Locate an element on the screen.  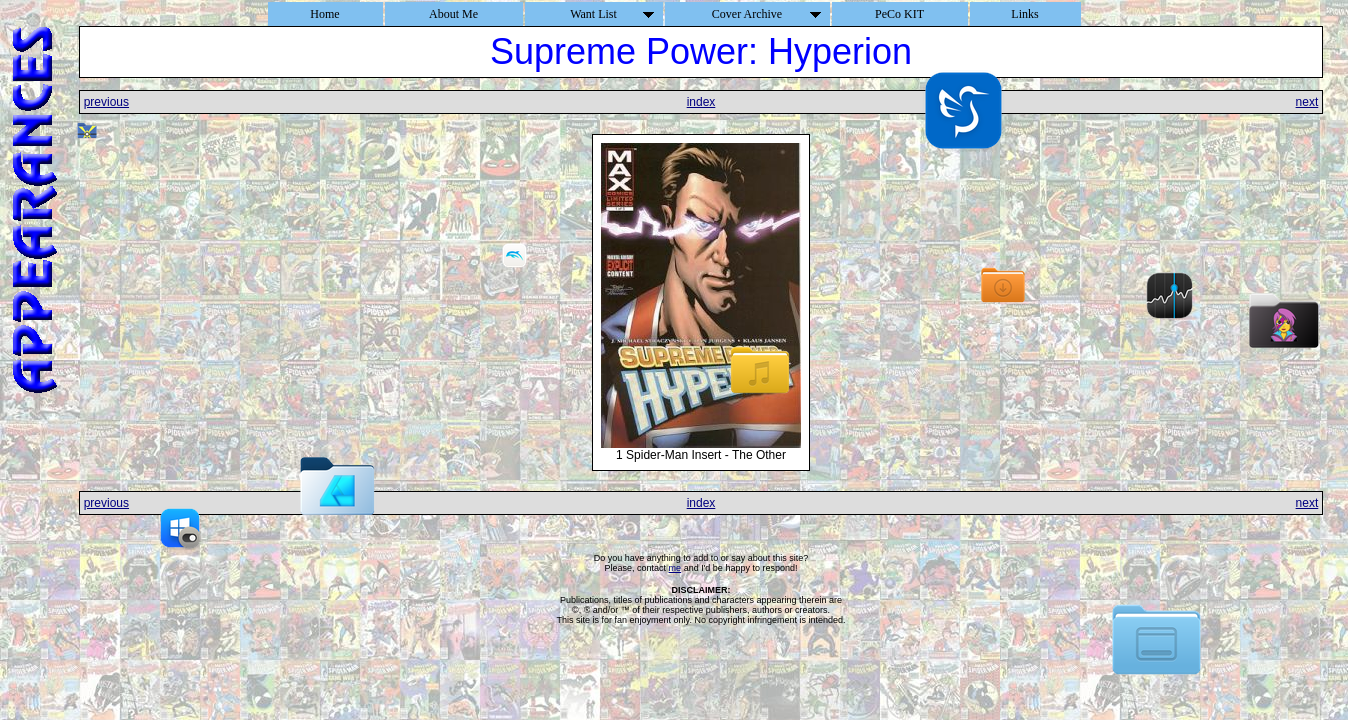
launch lubuntu application is located at coordinates (963, 110).